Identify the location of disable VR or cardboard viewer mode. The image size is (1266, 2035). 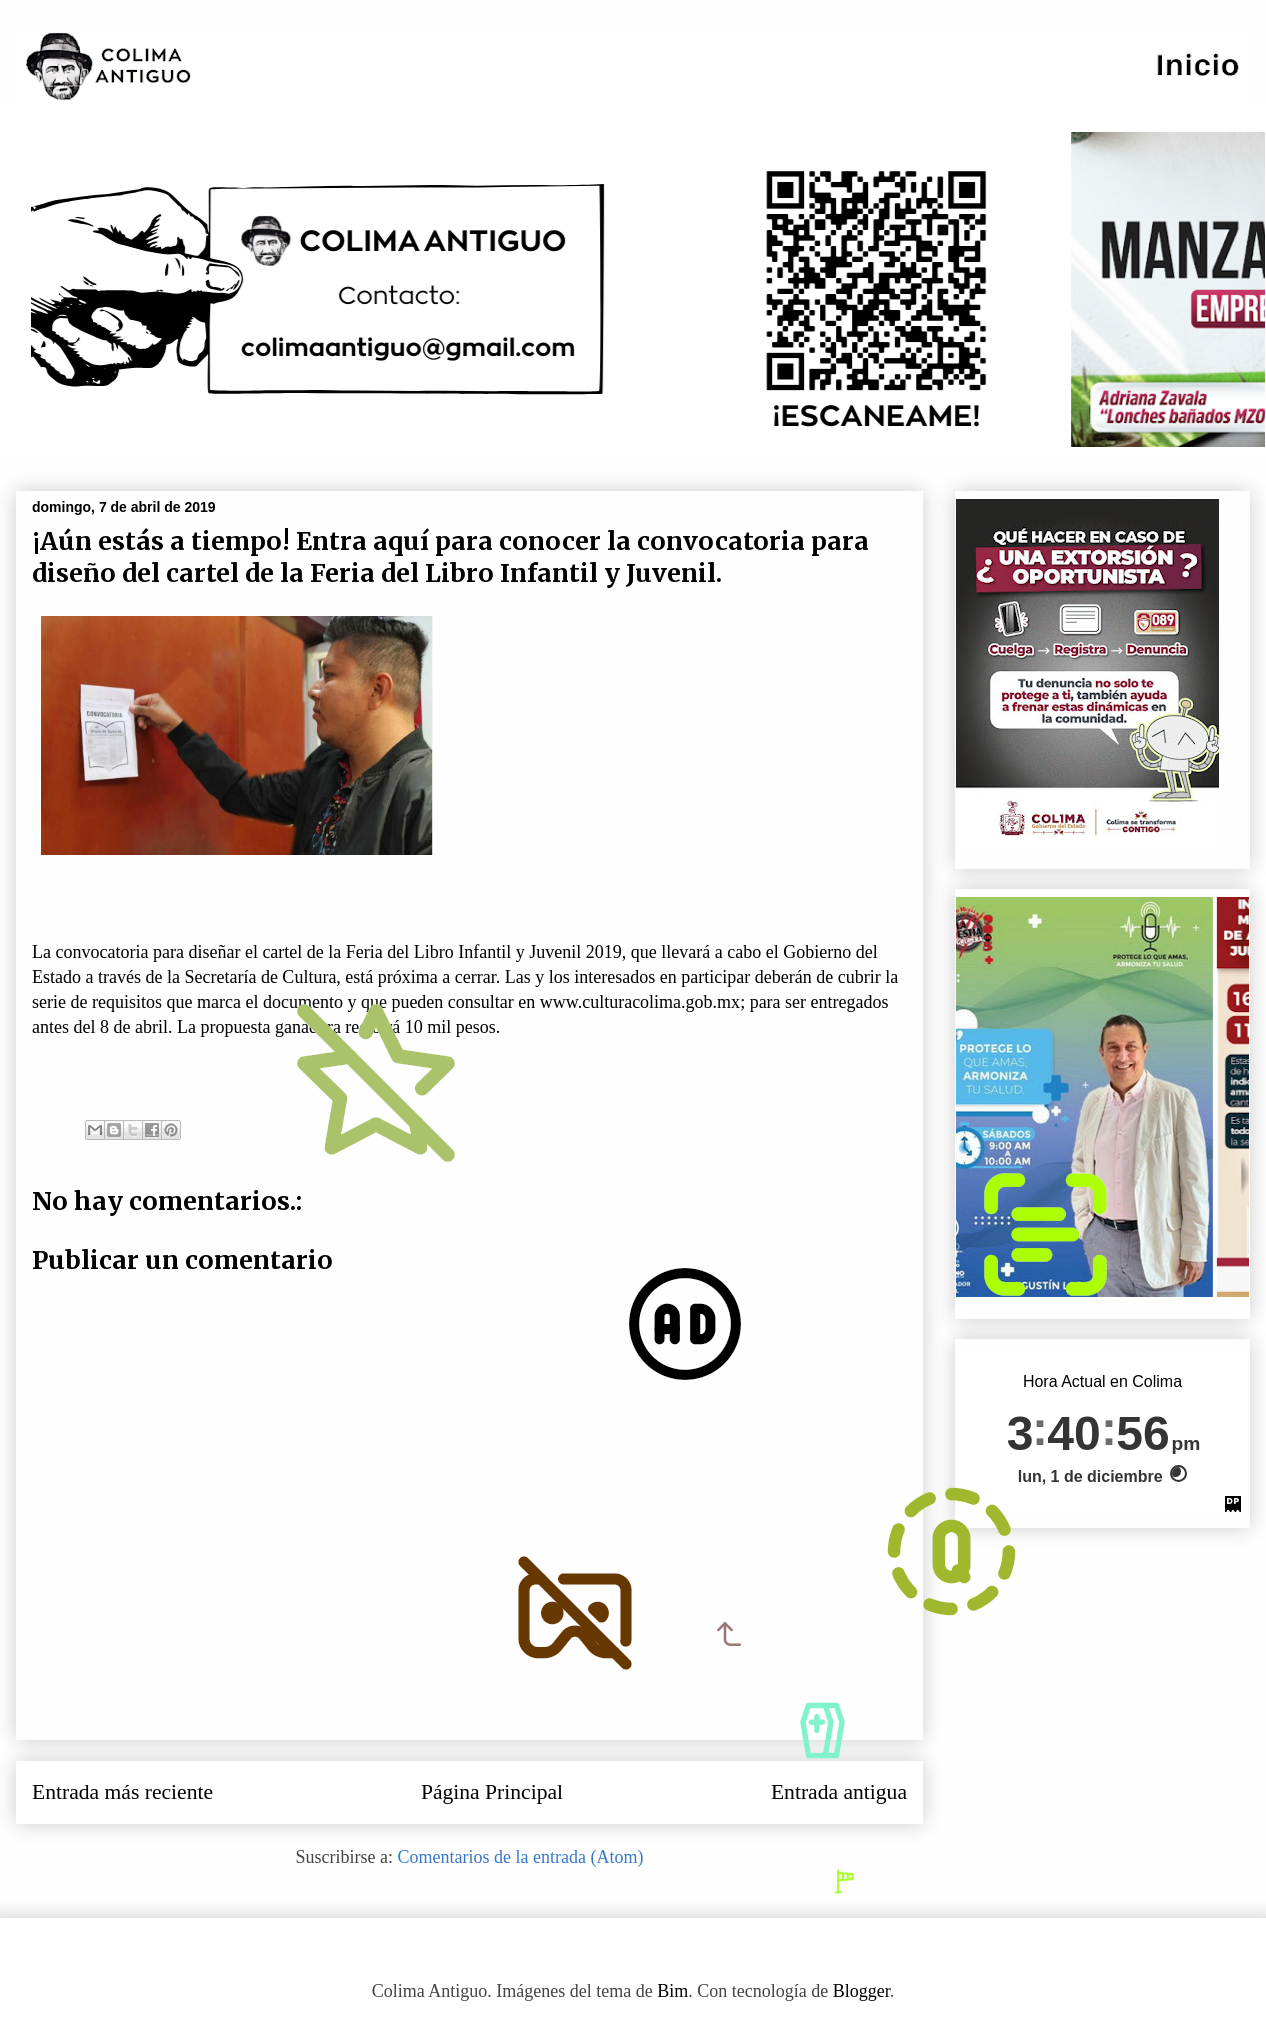
(575, 1613).